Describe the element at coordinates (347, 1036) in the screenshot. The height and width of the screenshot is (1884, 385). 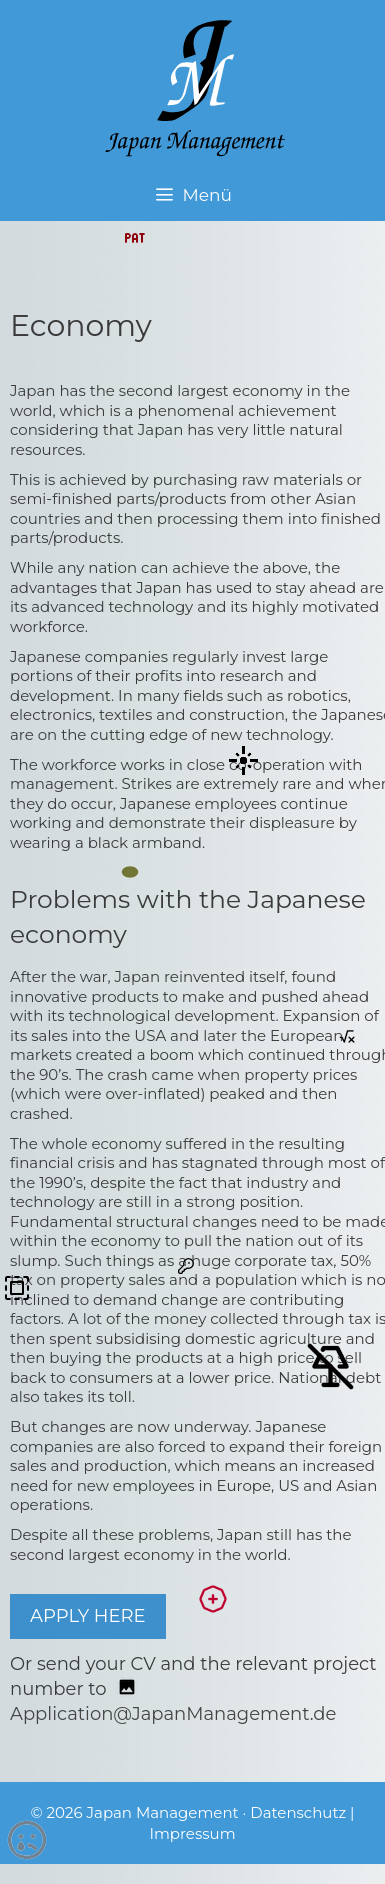
I see `access calculator or math functions` at that location.